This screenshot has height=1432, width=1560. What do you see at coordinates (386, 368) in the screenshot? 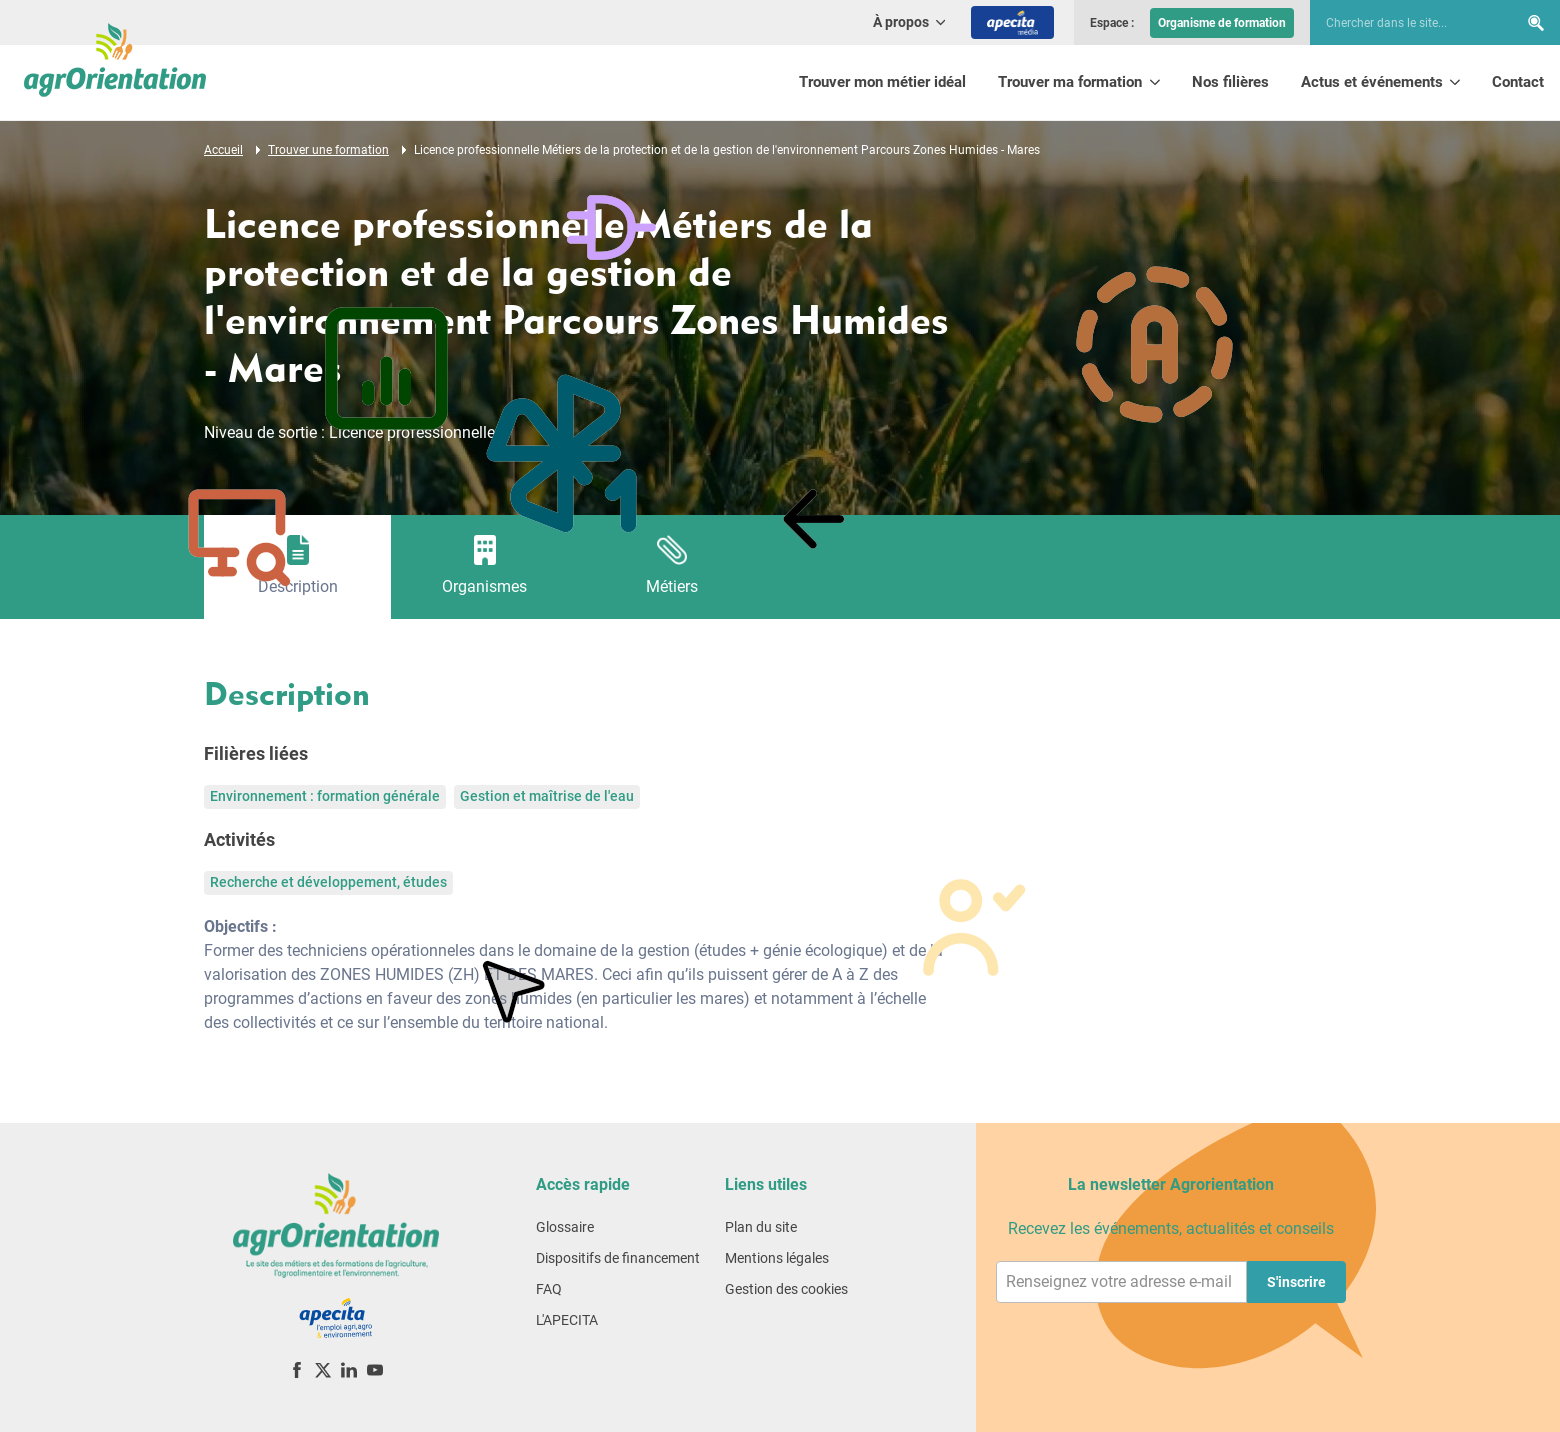
I see `align content to bottom center` at bounding box center [386, 368].